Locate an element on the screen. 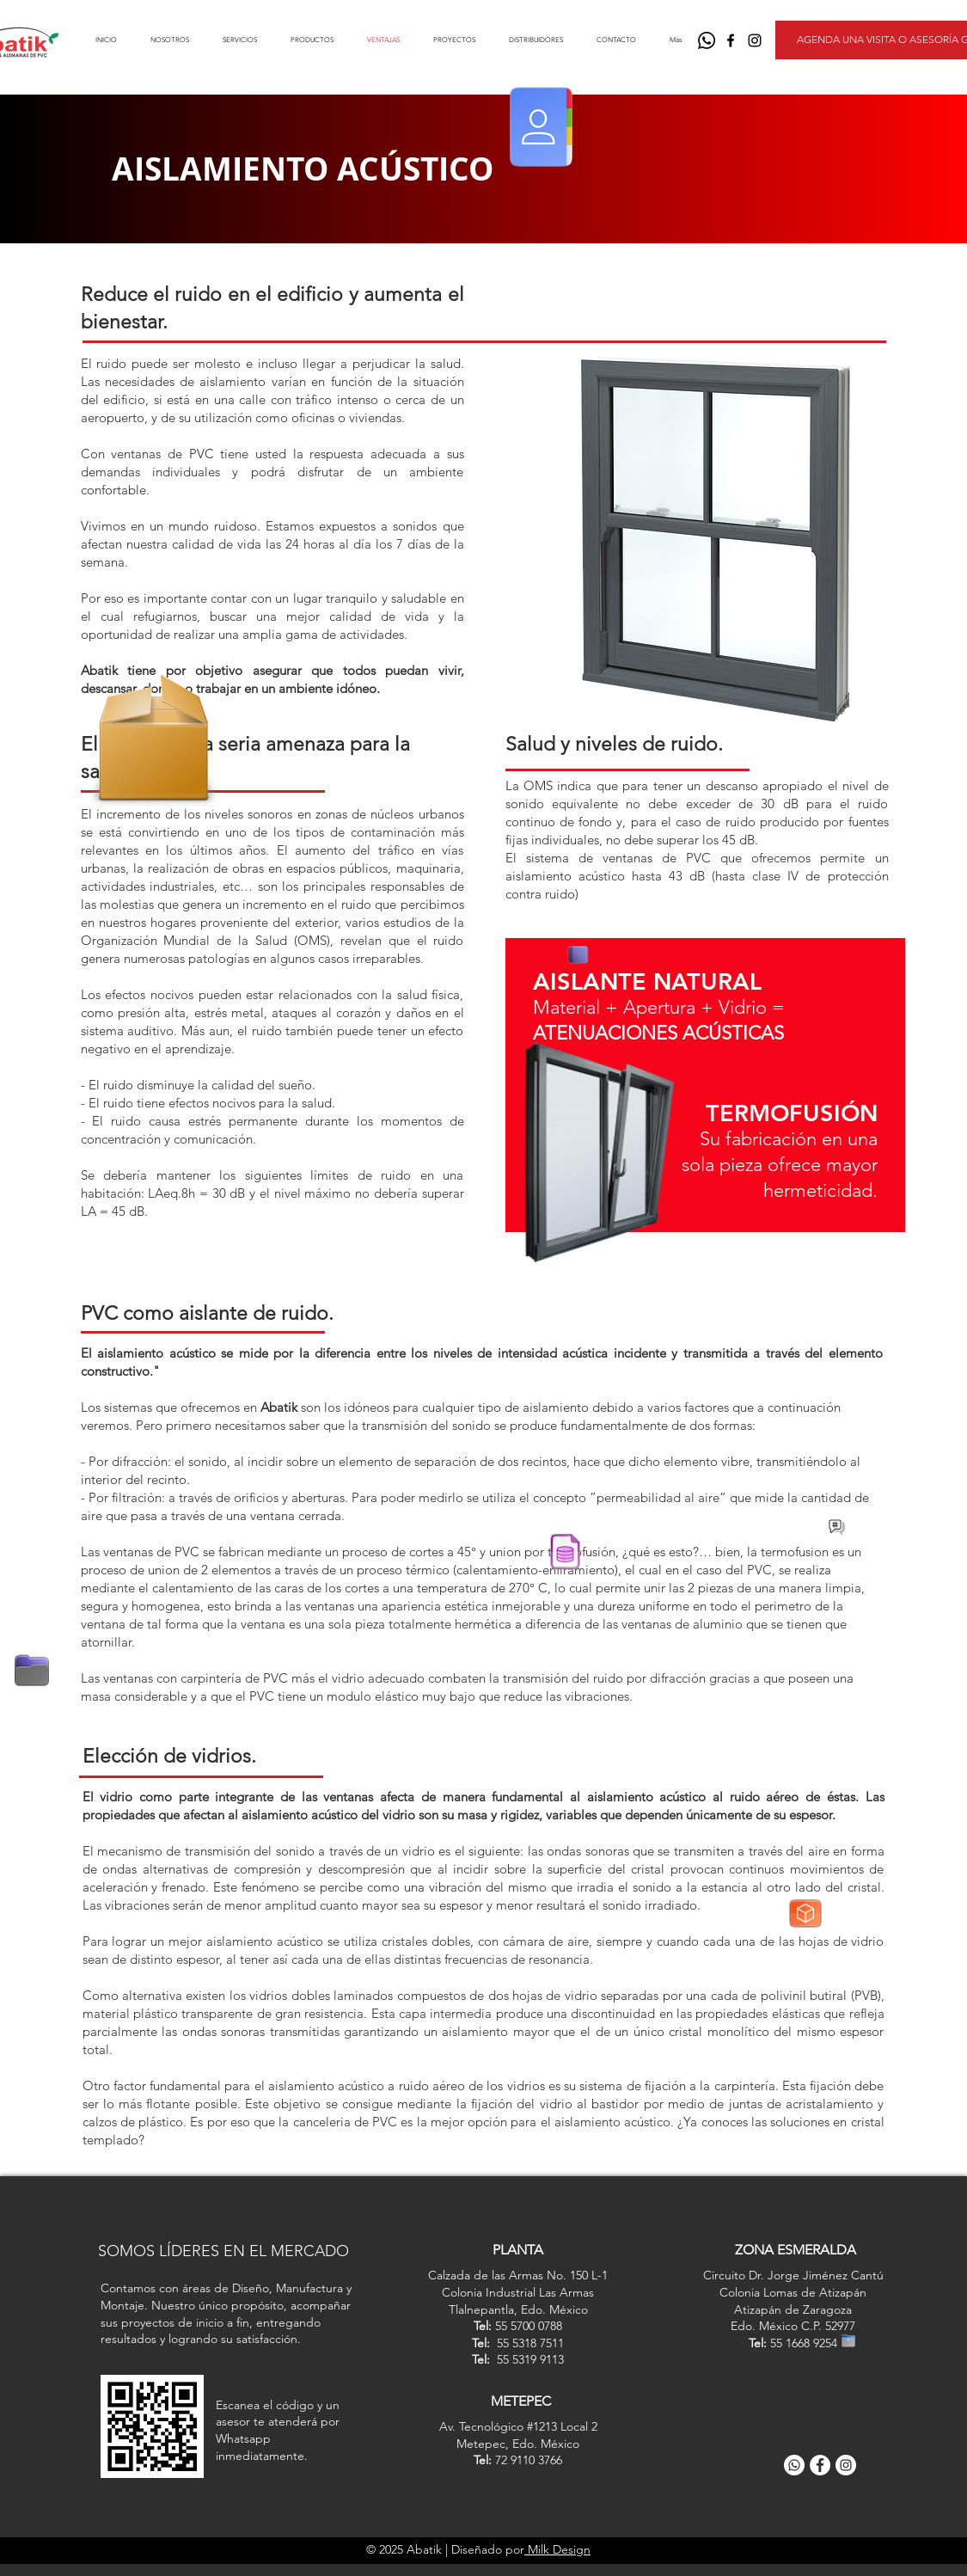 This screenshot has height=2576, width=967. generic package or archive file type is located at coordinates (152, 740).